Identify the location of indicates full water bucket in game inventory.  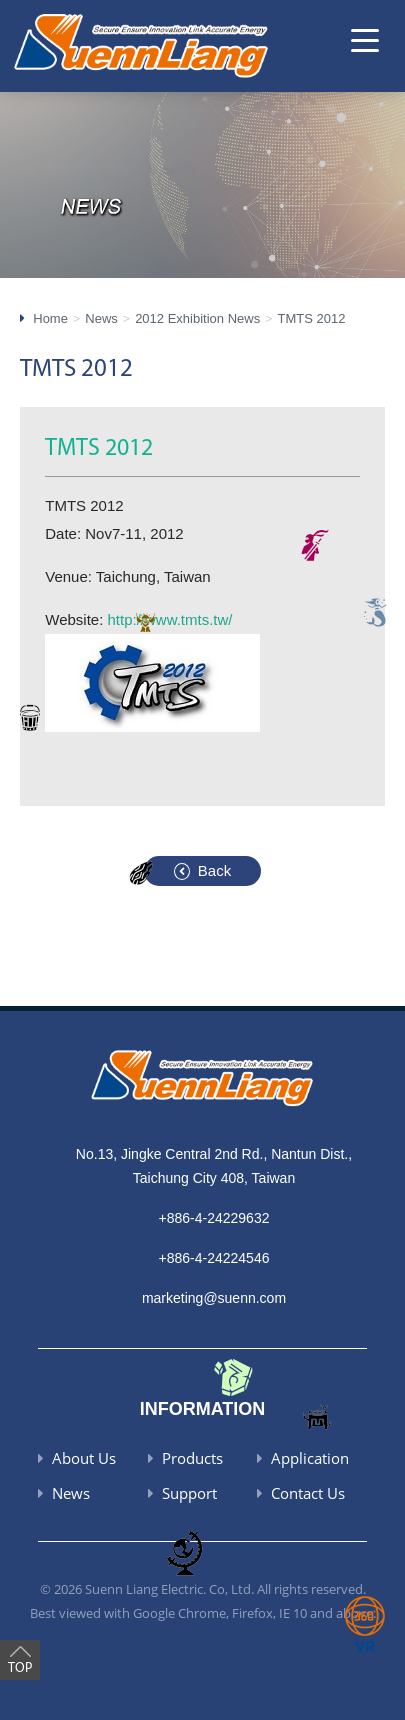
(30, 717).